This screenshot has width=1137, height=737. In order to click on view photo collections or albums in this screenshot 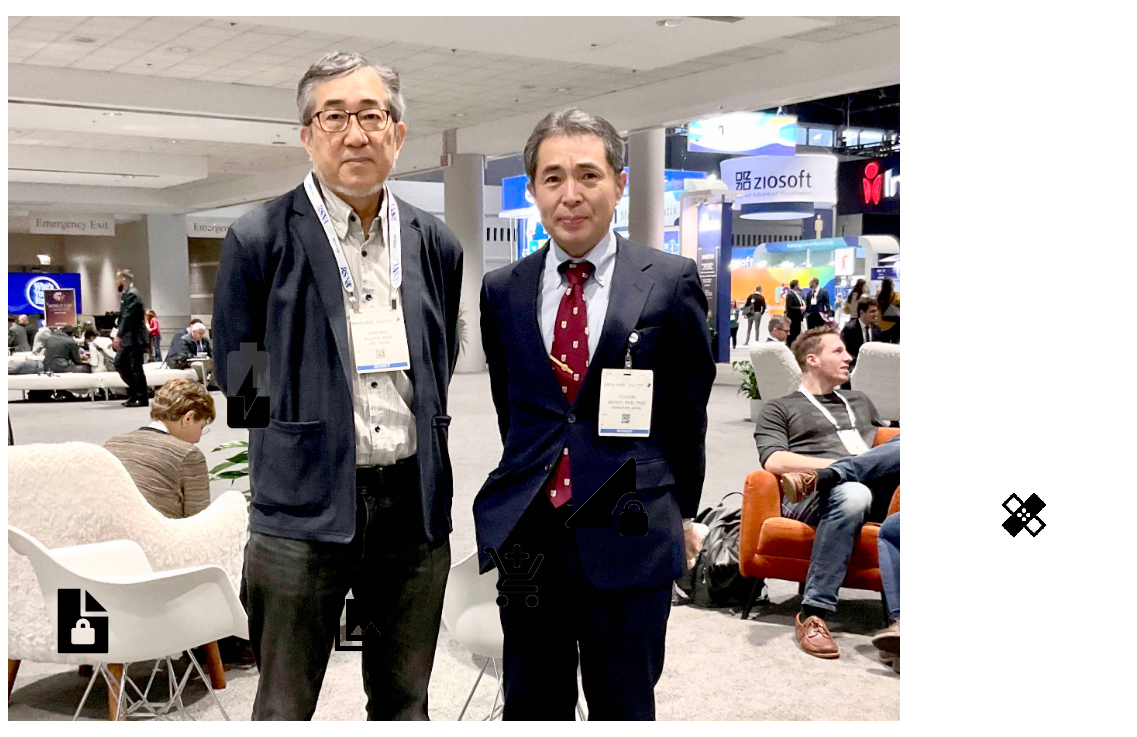, I will do `click(361, 625)`.